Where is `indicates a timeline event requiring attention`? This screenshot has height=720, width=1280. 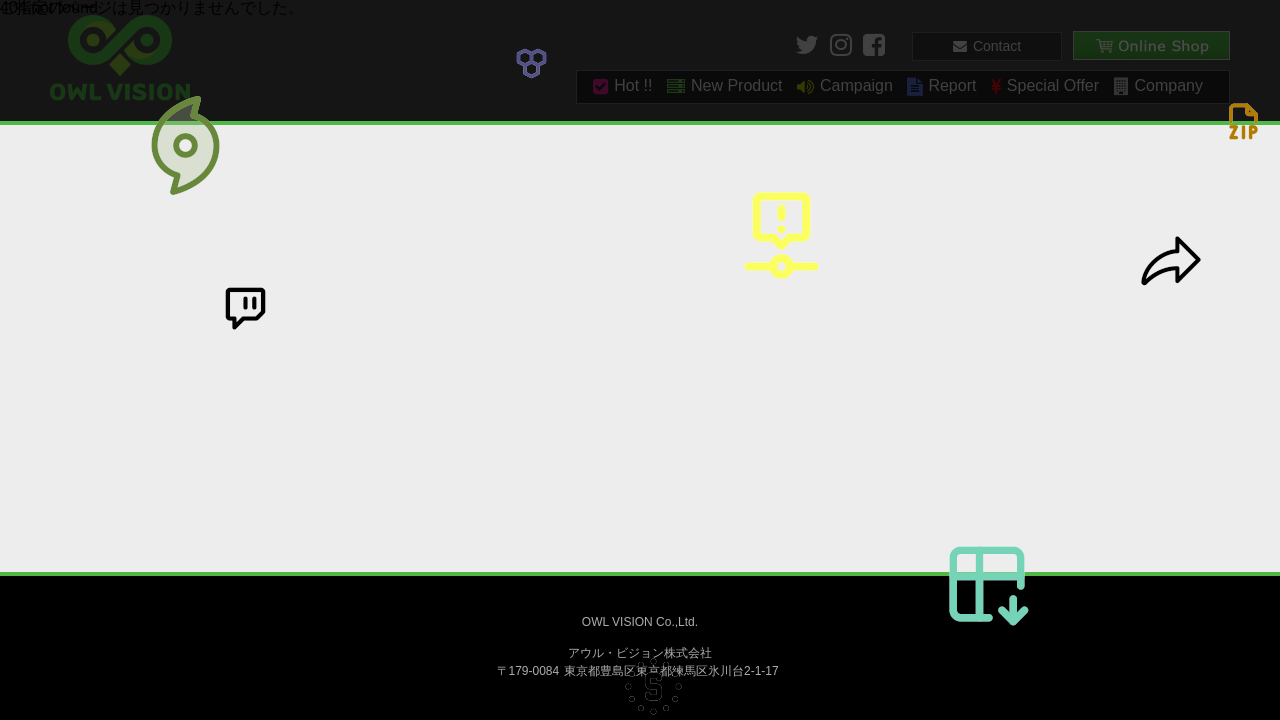
indicates a timeline event requiring attention is located at coordinates (781, 233).